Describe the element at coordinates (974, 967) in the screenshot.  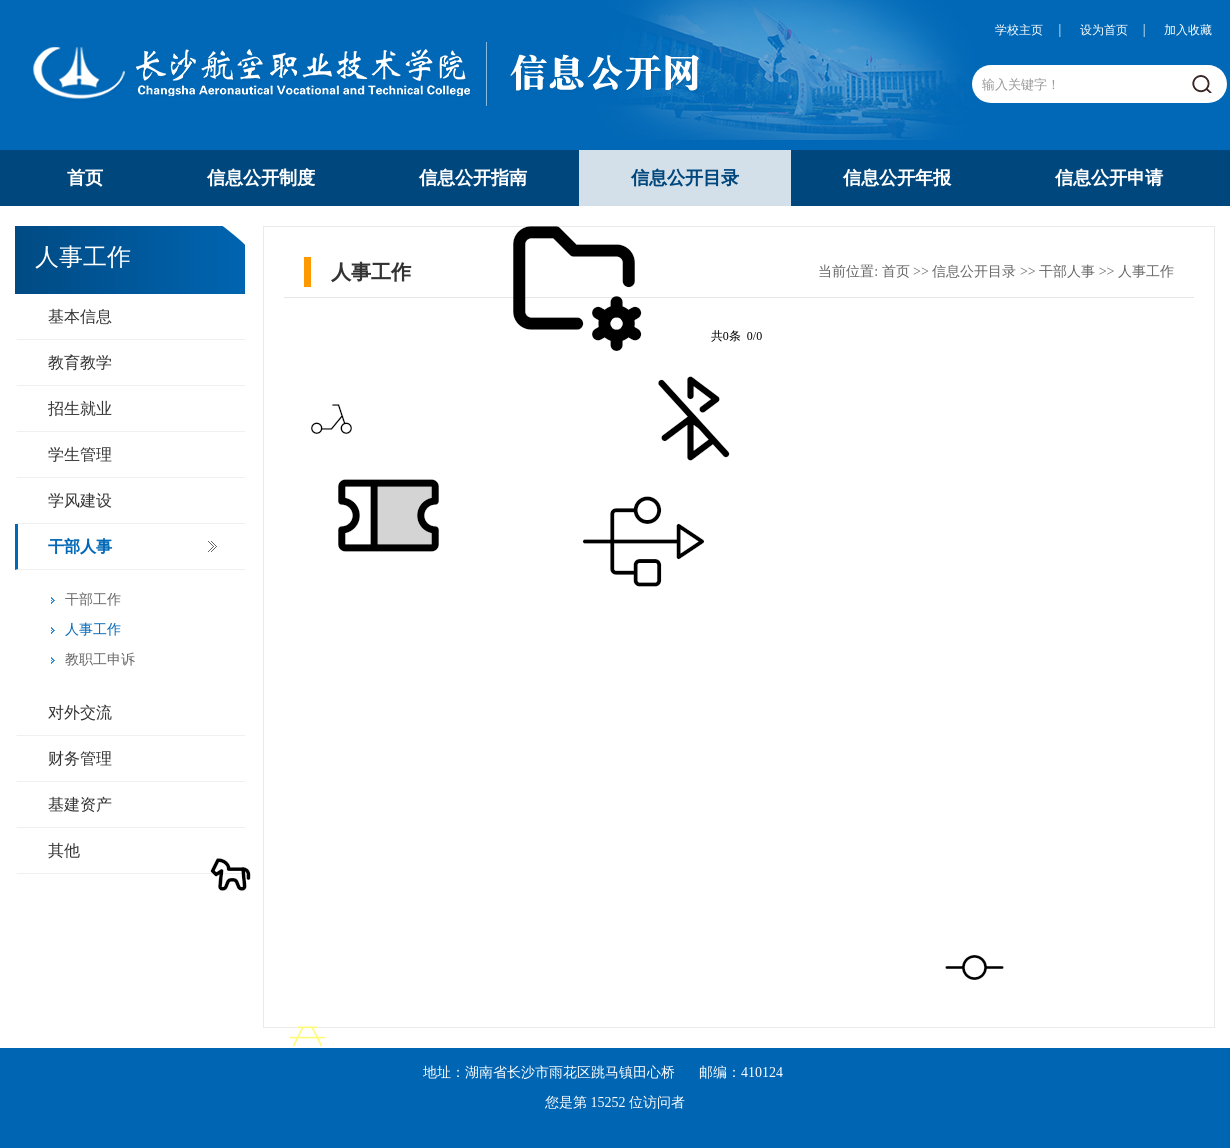
I see `view commit history` at that location.